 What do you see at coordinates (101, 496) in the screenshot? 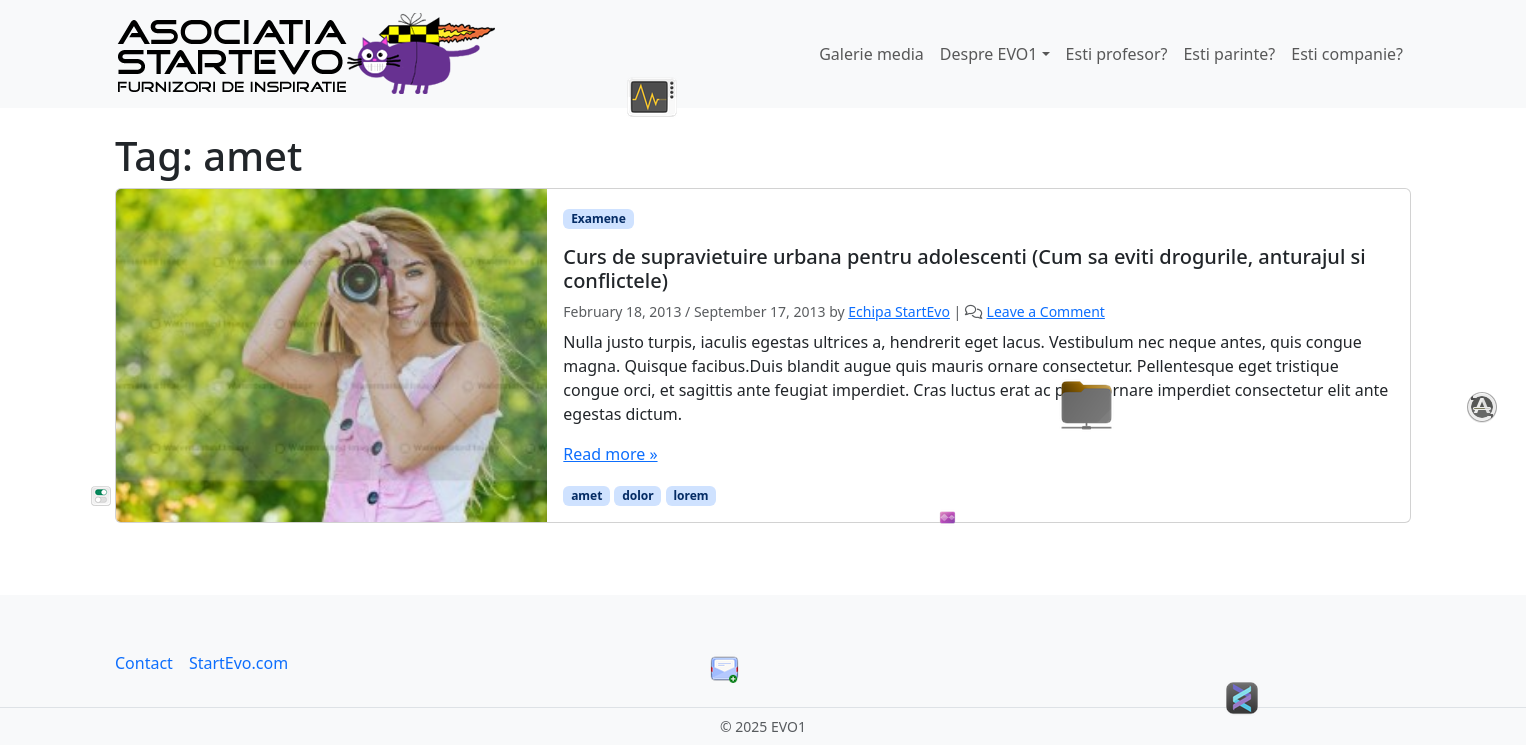
I see `open unity tweak tool to customize desktop settings` at bounding box center [101, 496].